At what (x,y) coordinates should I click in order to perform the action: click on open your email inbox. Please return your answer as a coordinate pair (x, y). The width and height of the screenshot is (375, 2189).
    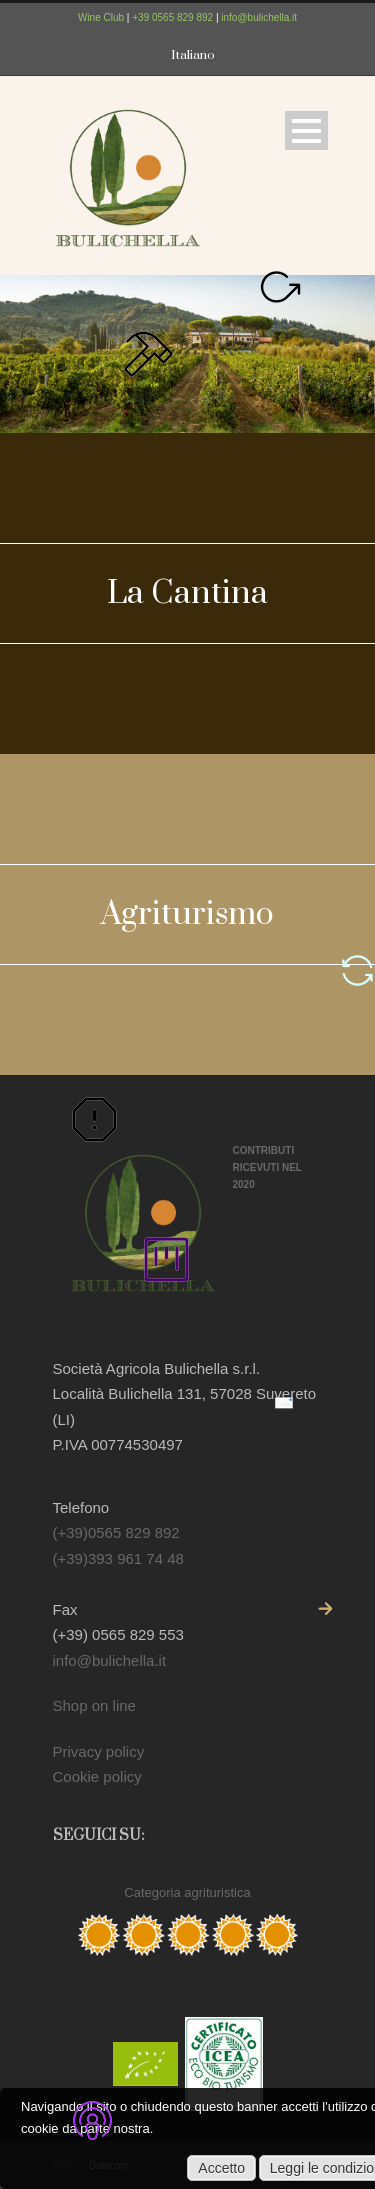
    Looking at the image, I should click on (284, 1403).